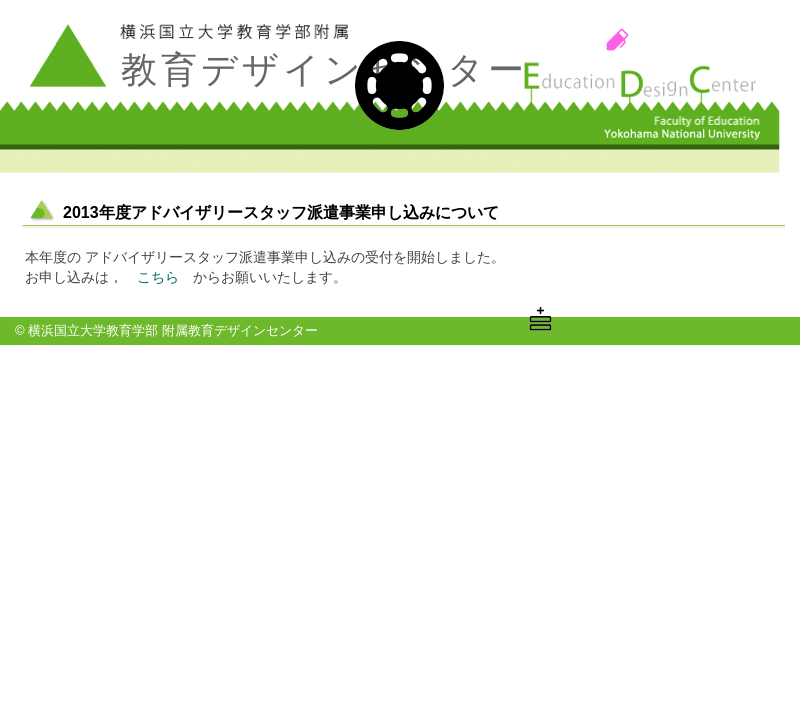  What do you see at coordinates (399, 85) in the screenshot?
I see `draft issue in your activity feed` at bounding box center [399, 85].